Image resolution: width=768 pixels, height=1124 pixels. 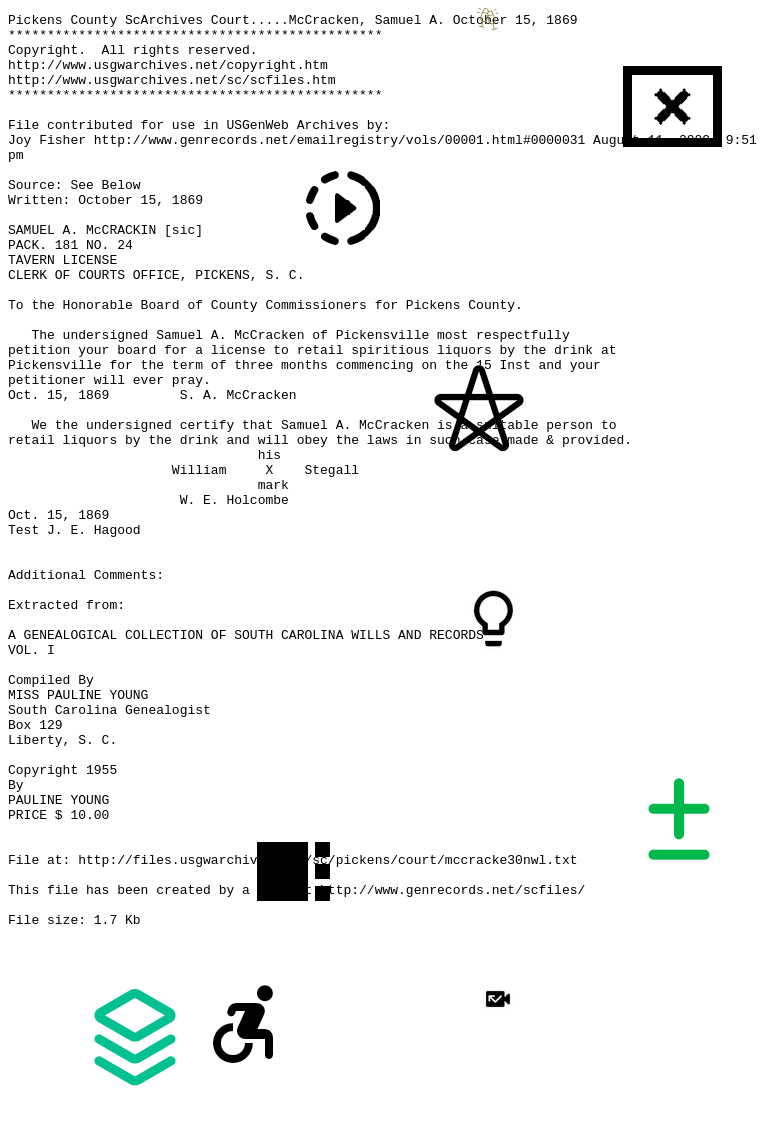 I want to click on toggle between adding and subtracting values, so click(x=679, y=819).